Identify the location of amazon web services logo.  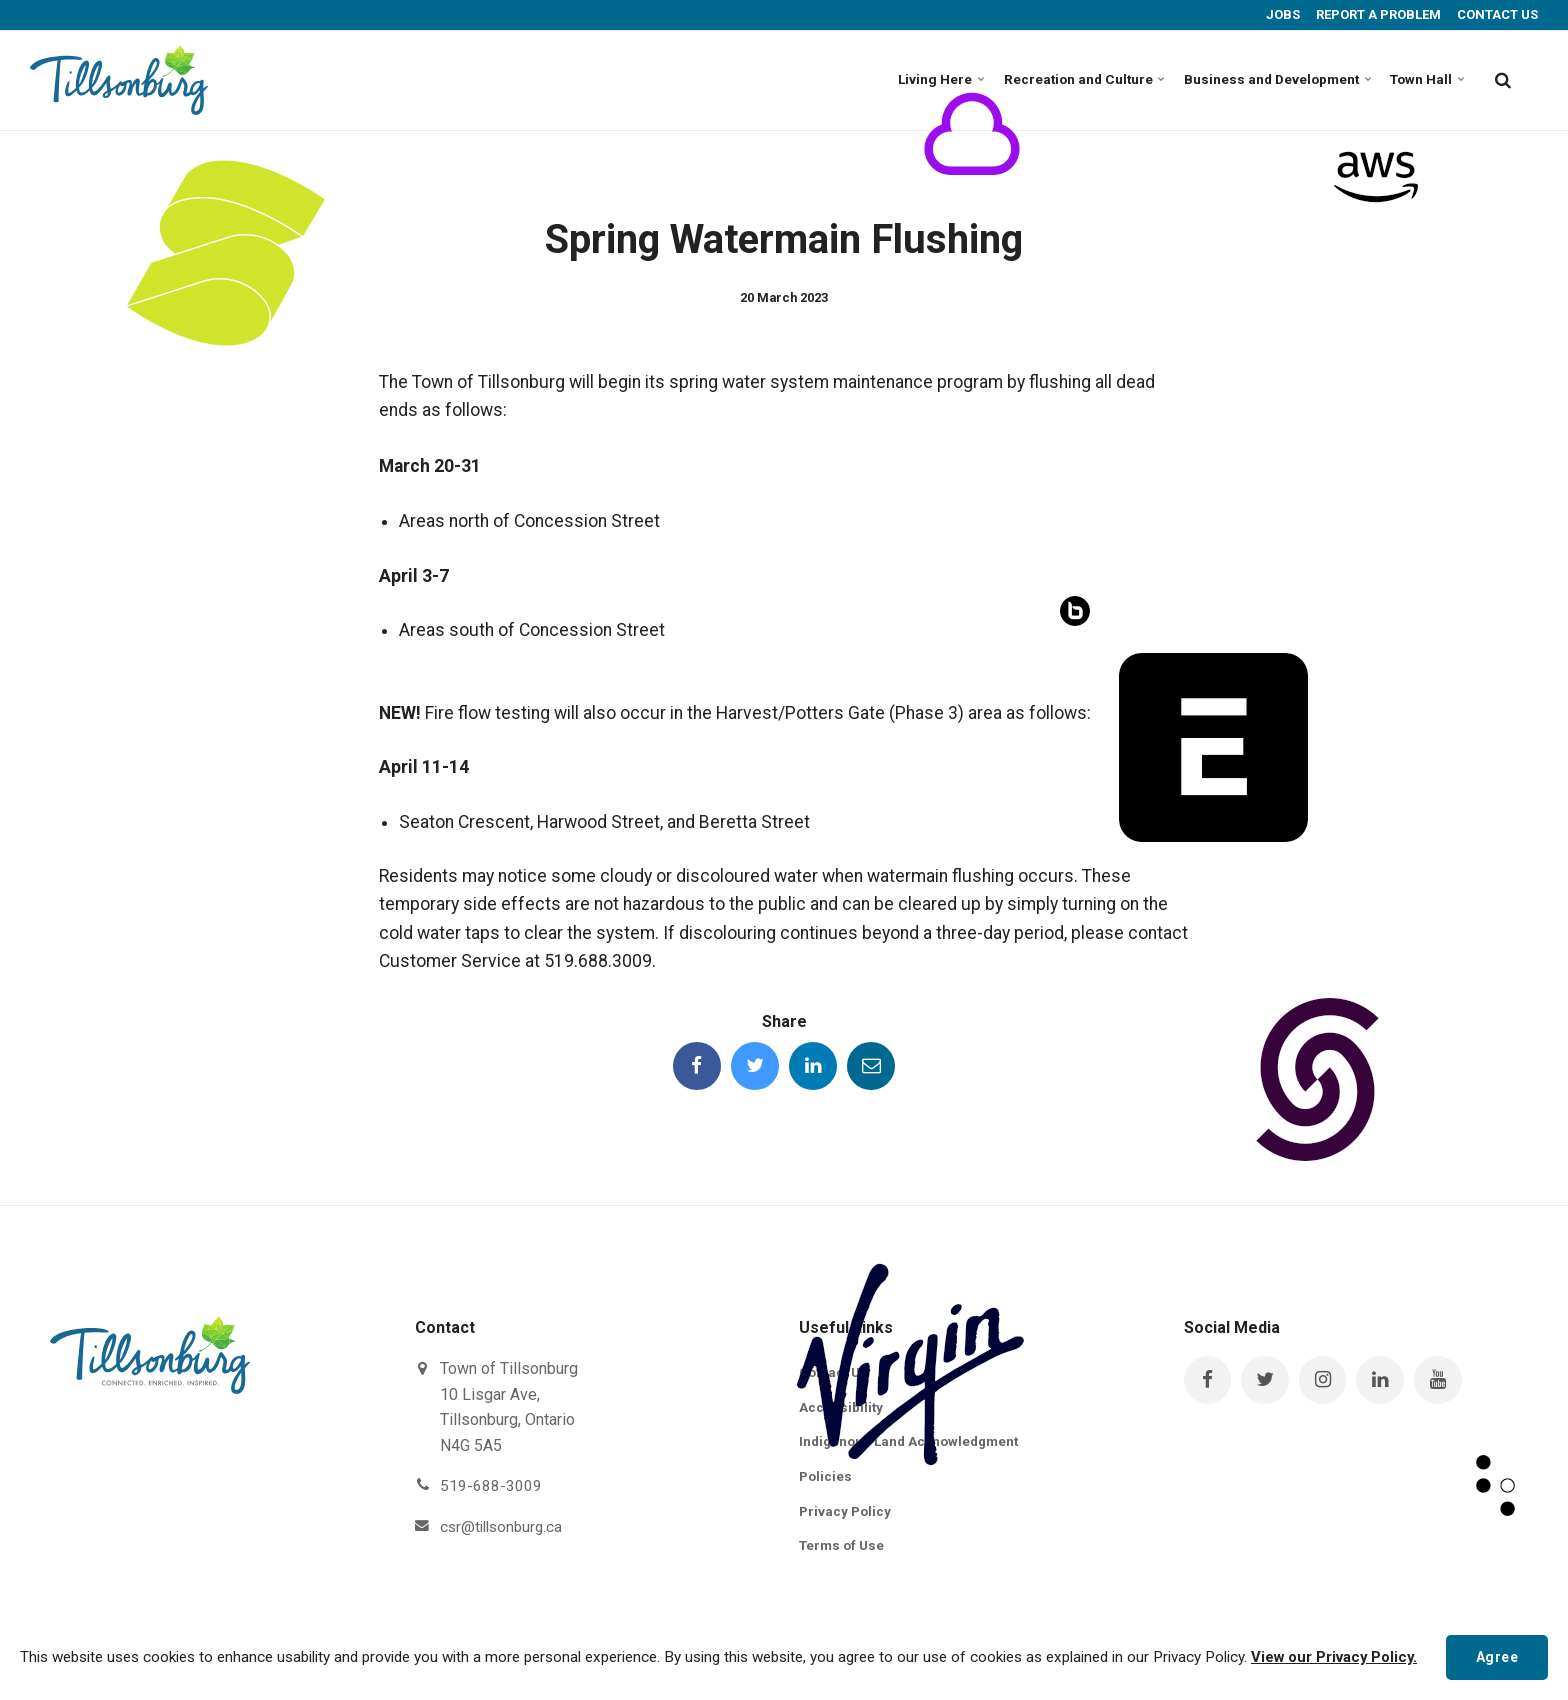
(1376, 177).